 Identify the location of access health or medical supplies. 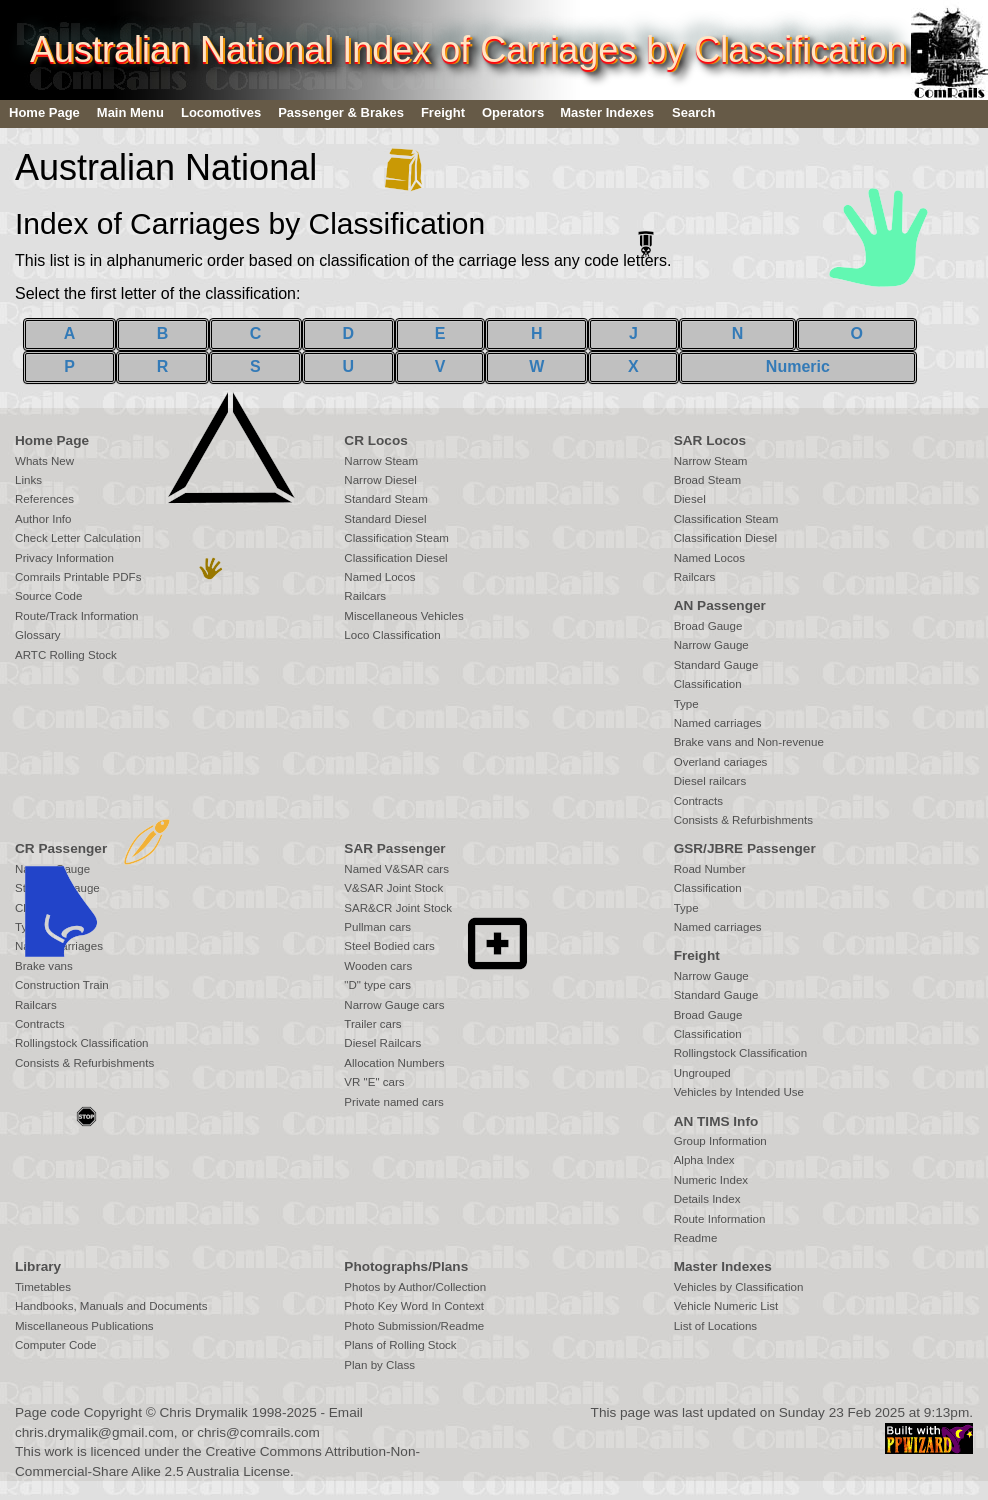
(497, 943).